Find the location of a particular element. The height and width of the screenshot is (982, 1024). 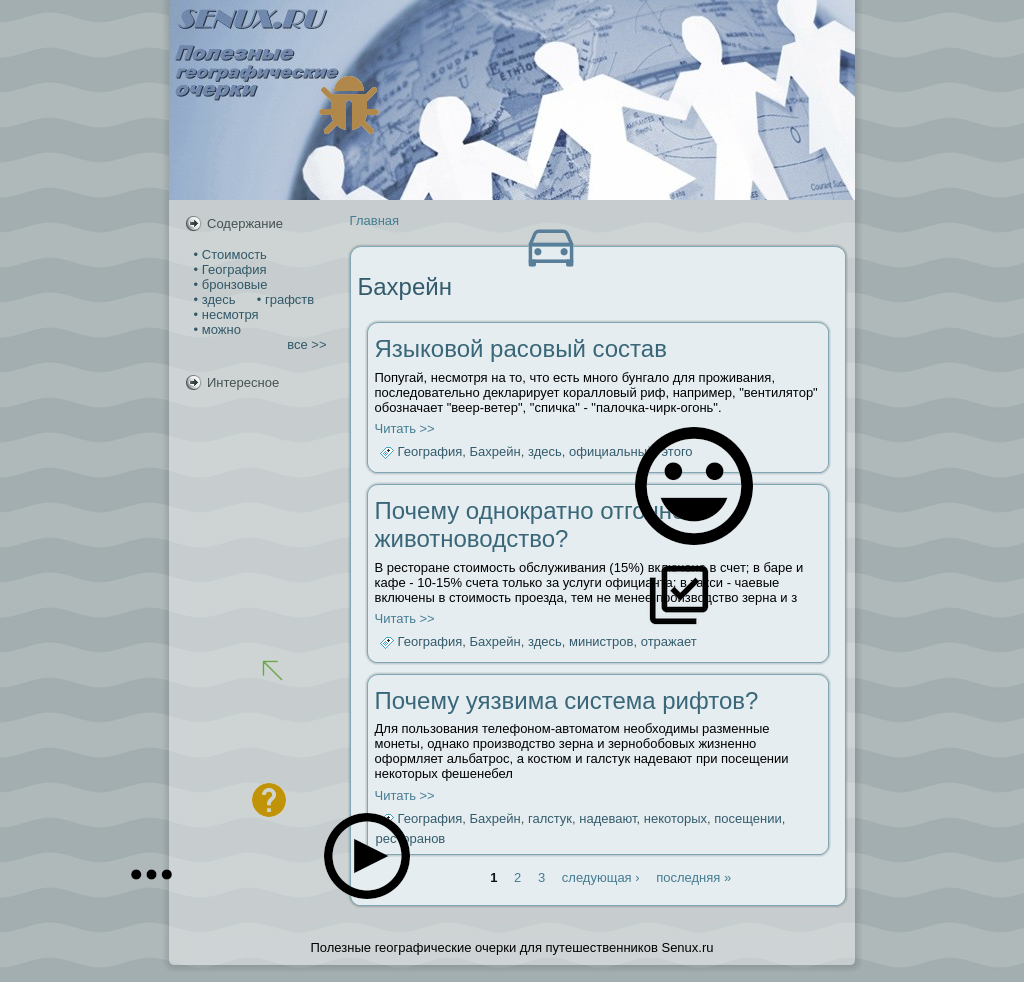

play media or video content is located at coordinates (367, 856).